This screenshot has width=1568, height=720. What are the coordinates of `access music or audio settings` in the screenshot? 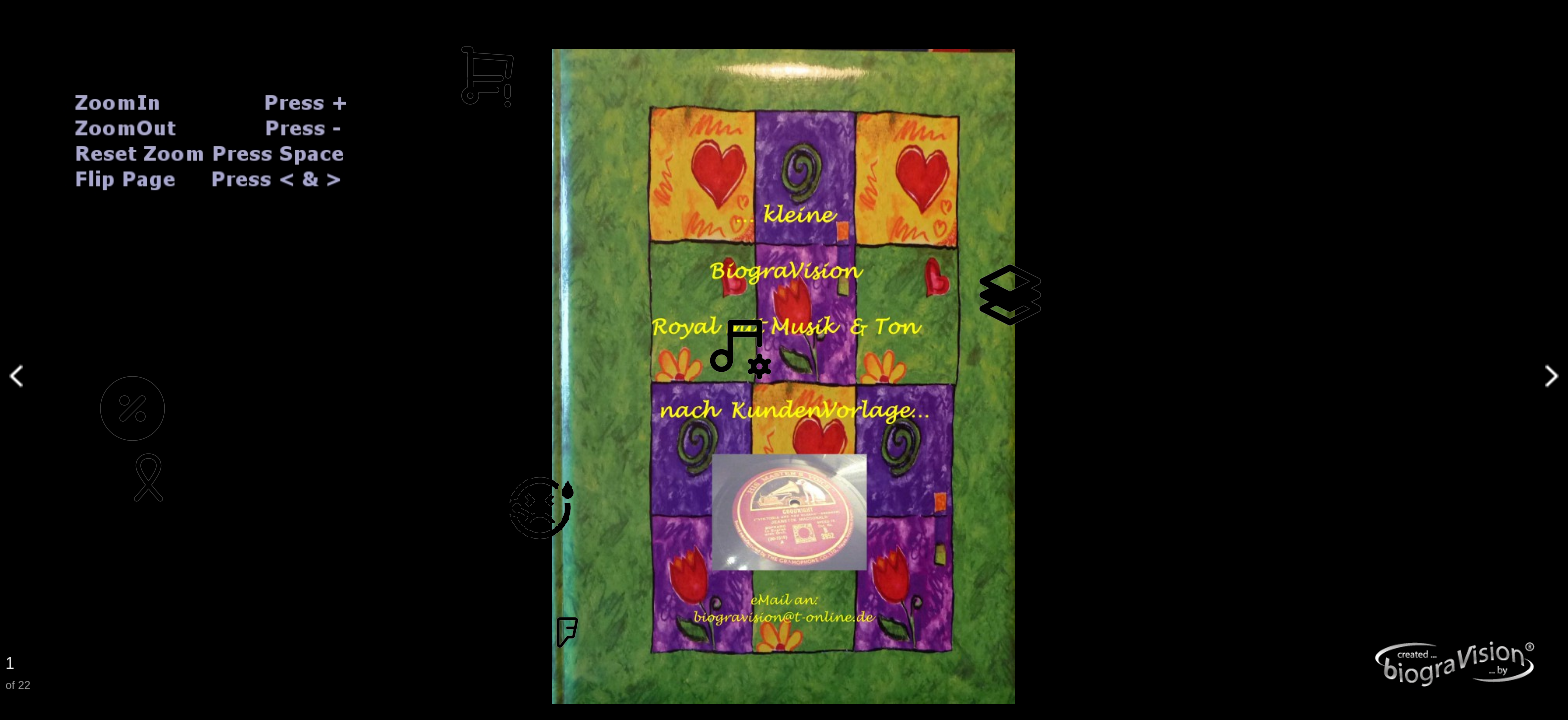 It's located at (739, 346).